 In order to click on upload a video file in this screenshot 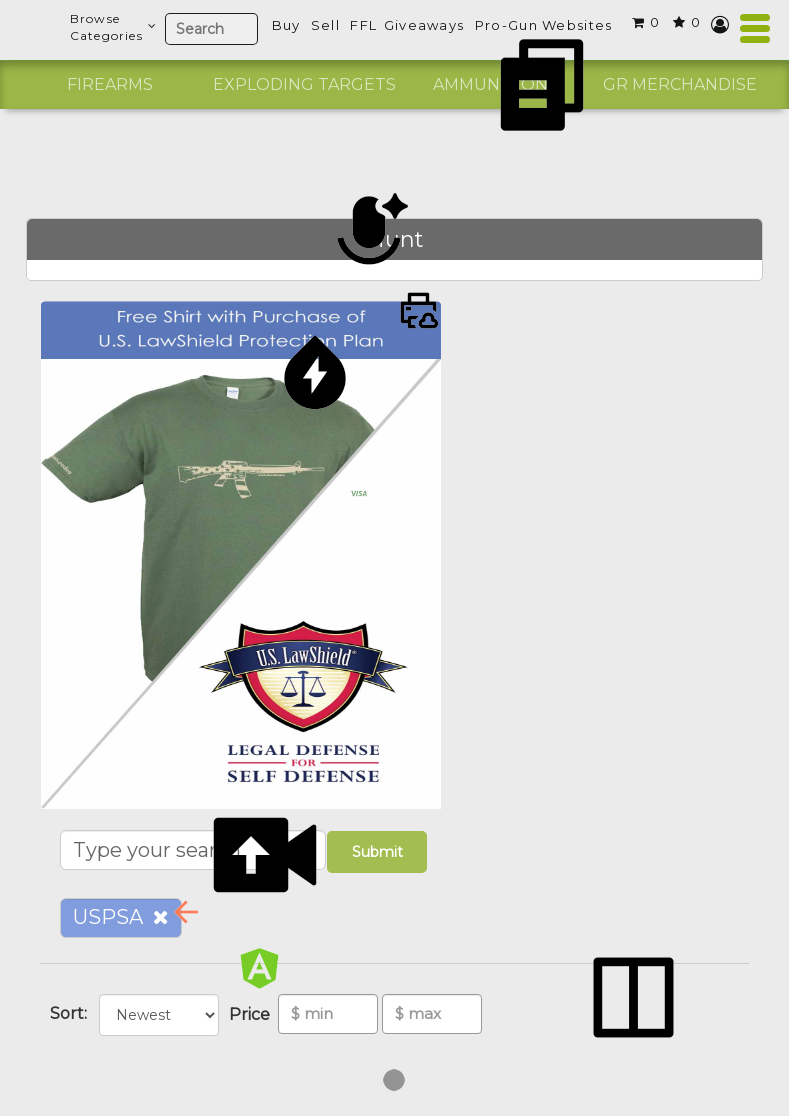, I will do `click(265, 855)`.